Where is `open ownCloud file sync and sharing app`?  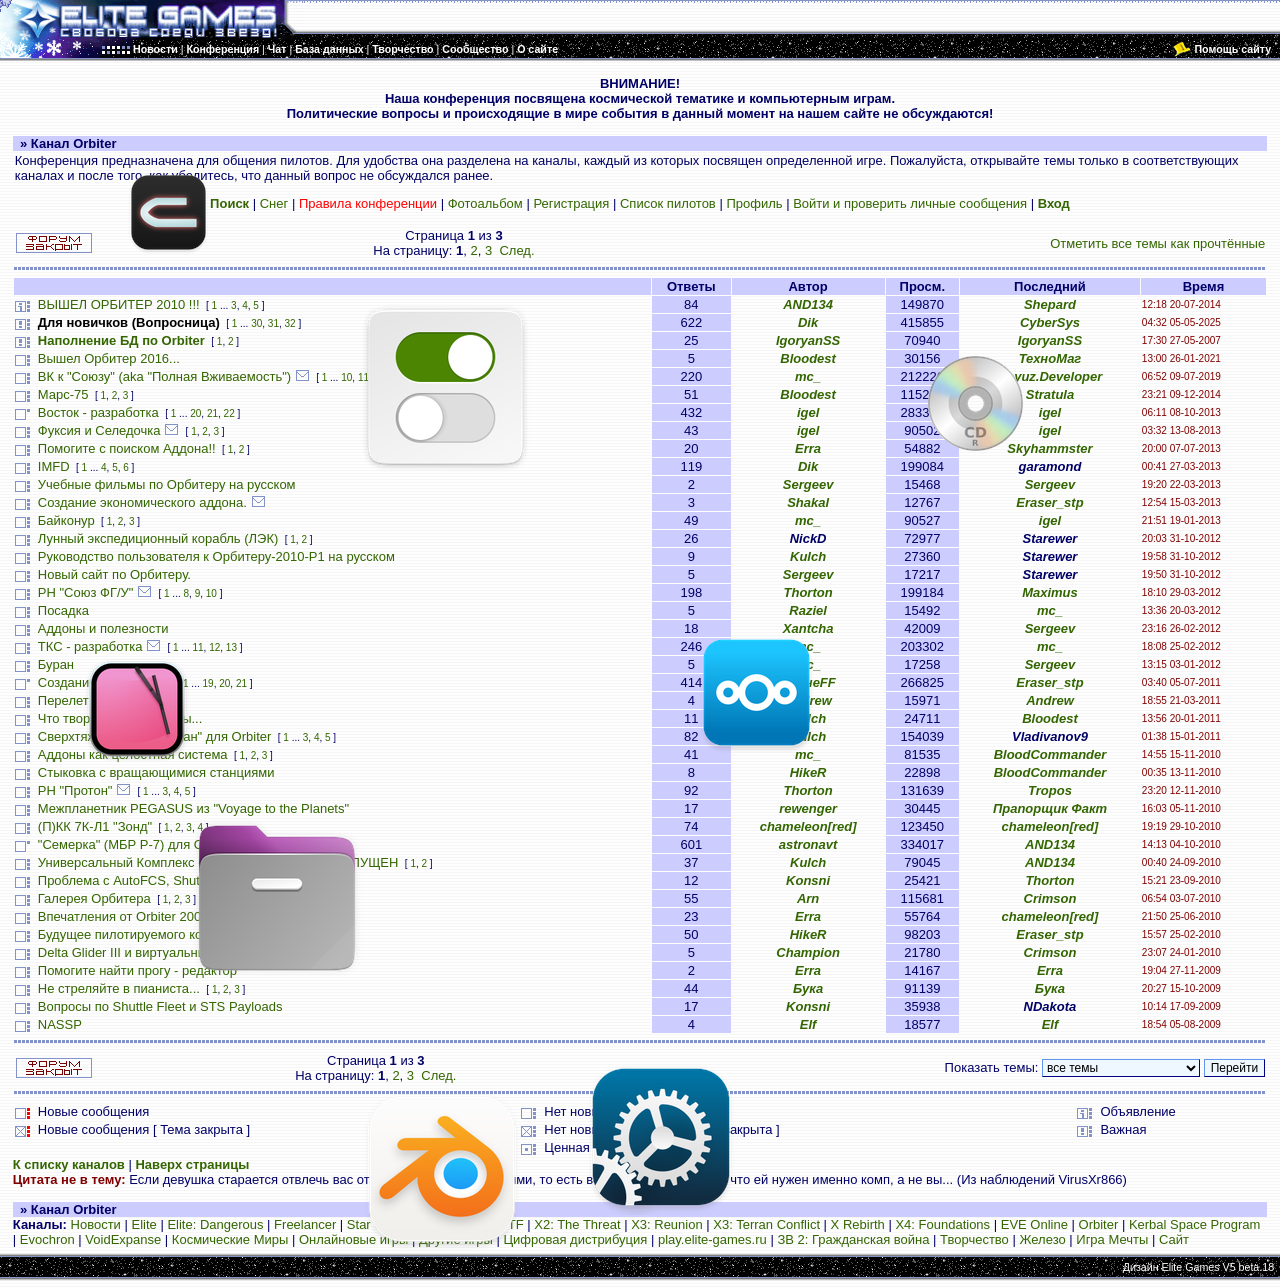
open ownCloud file sync and sharing app is located at coordinates (756, 692).